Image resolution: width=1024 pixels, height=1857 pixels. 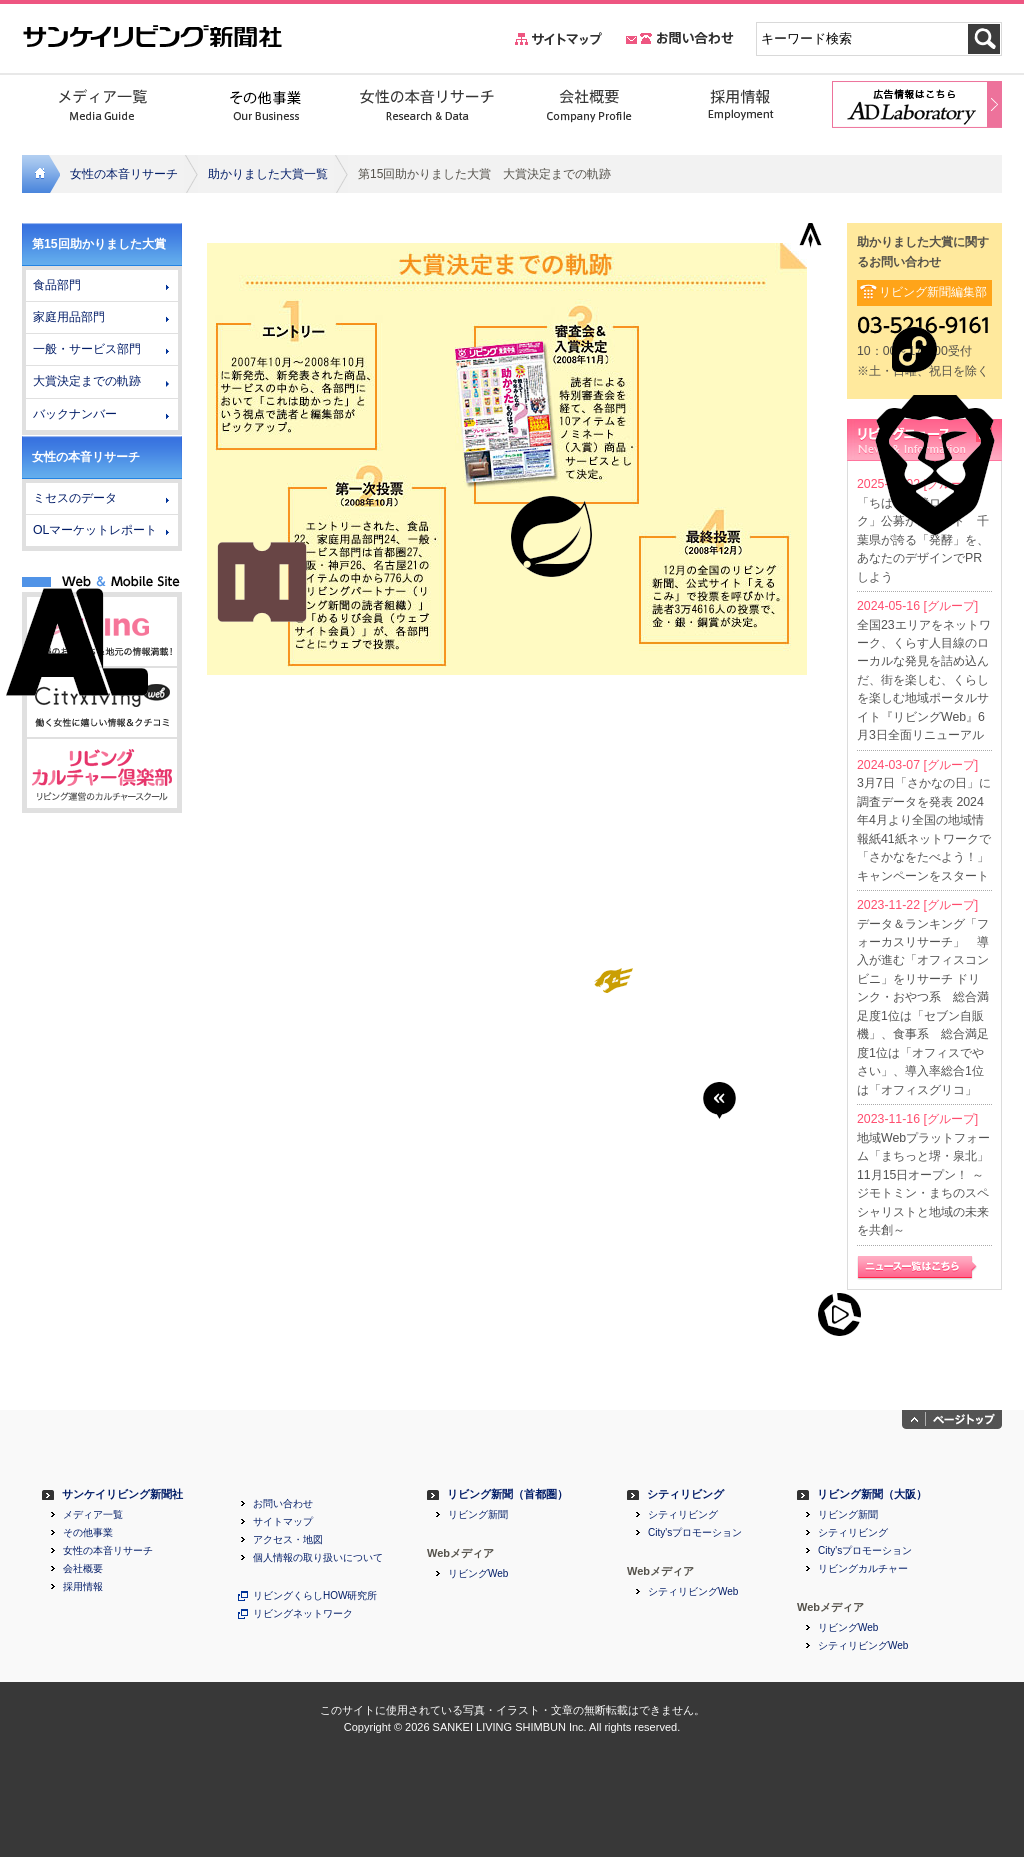 I want to click on open AniList app or website, so click(x=77, y=642).